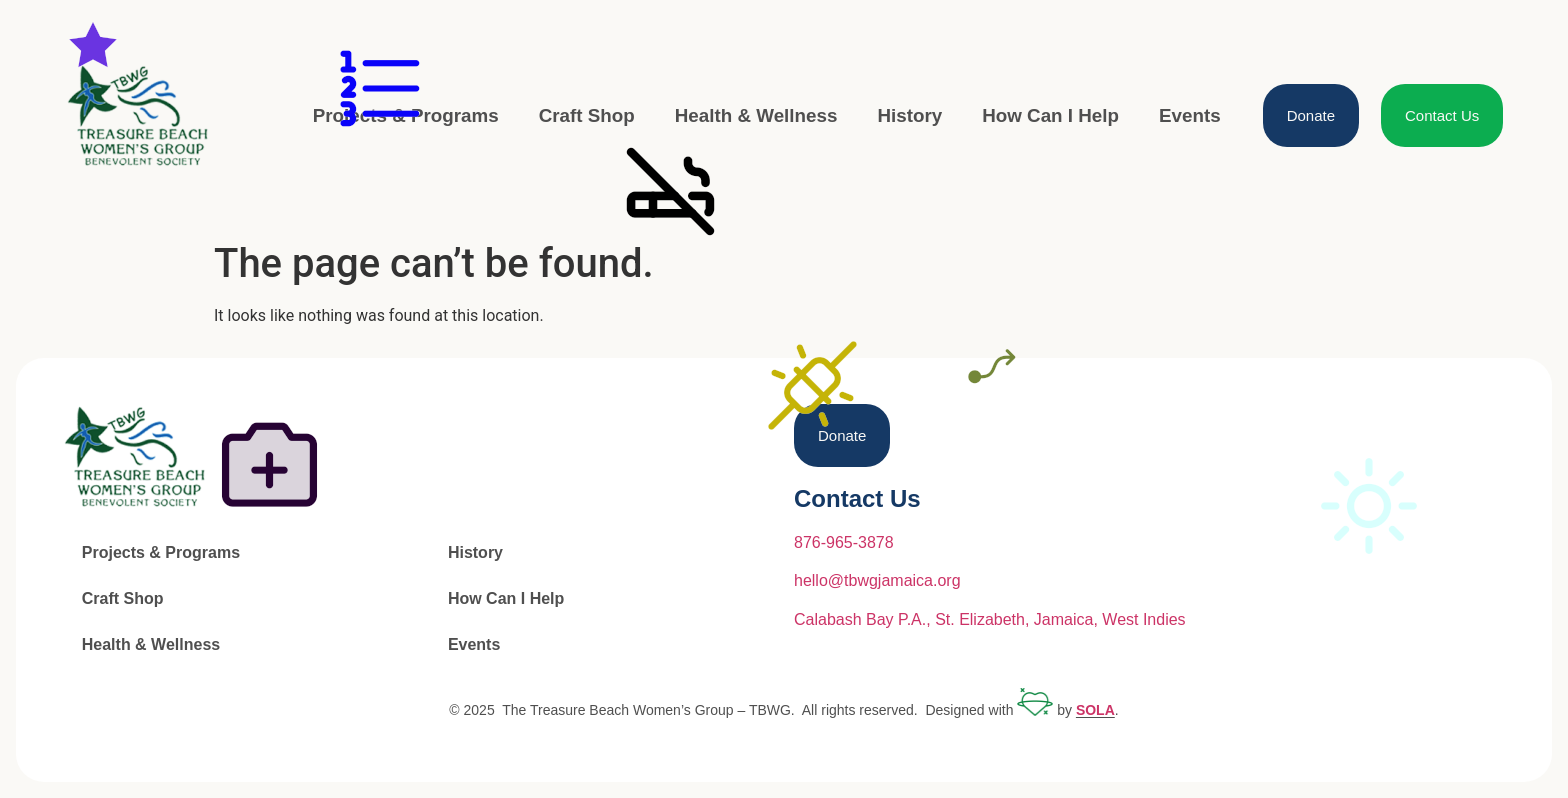 The width and height of the screenshot is (1568, 798). I want to click on indicates an active connection or paired devices, so click(812, 385).